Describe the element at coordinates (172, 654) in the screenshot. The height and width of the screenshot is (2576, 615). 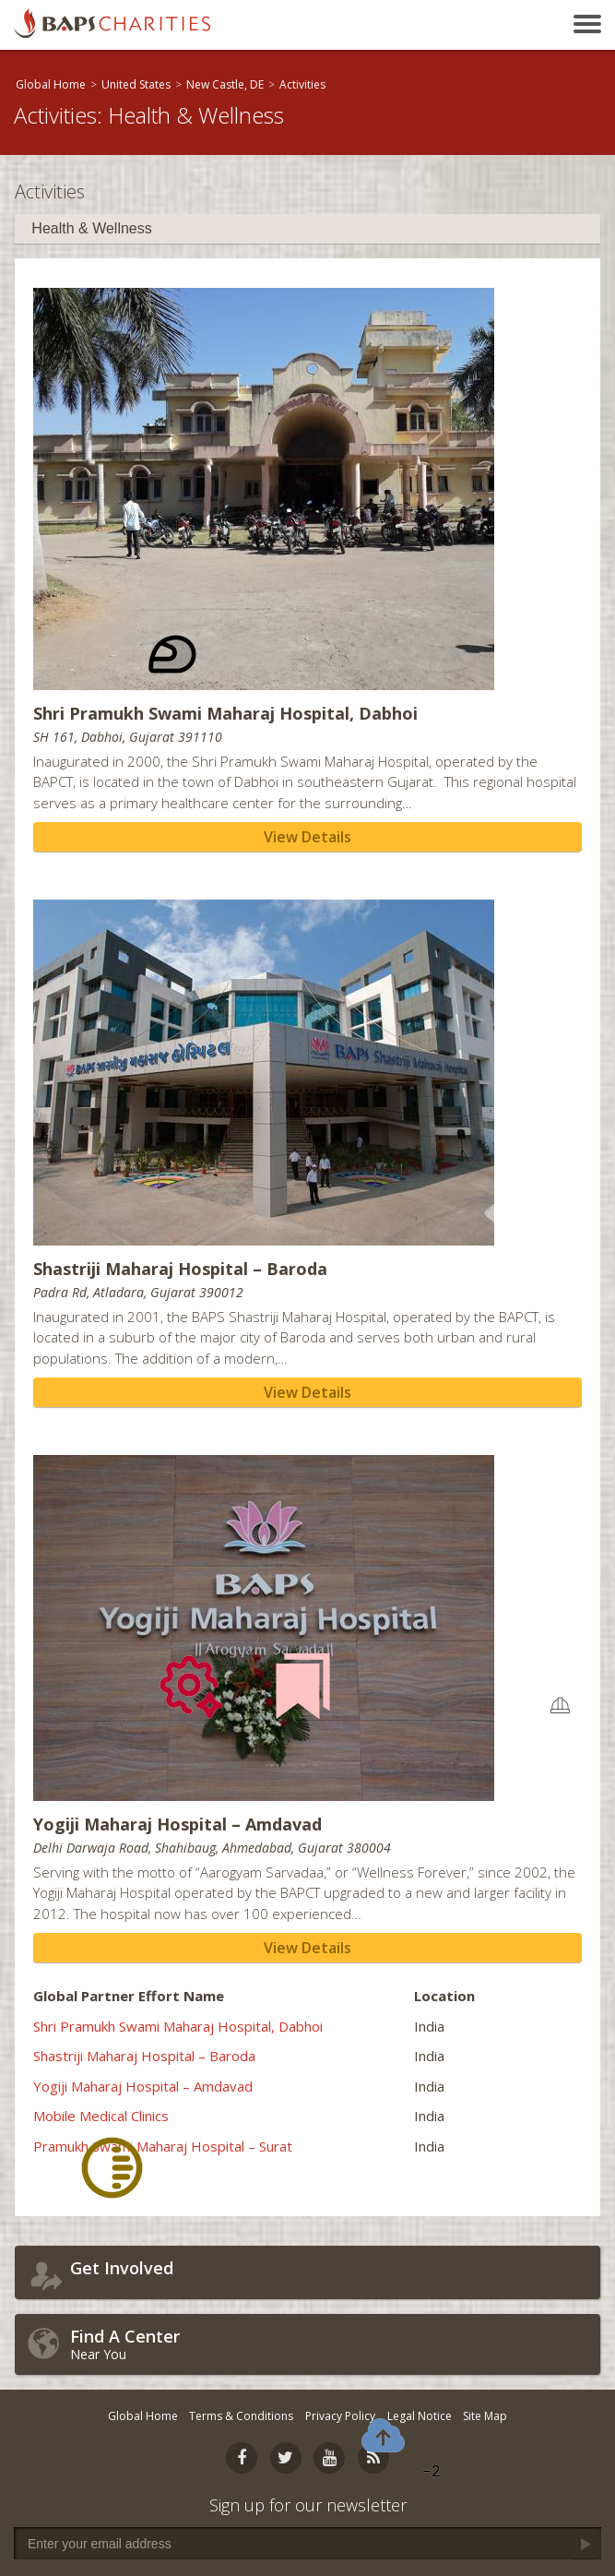
I see `access motorsports or racing content` at that location.